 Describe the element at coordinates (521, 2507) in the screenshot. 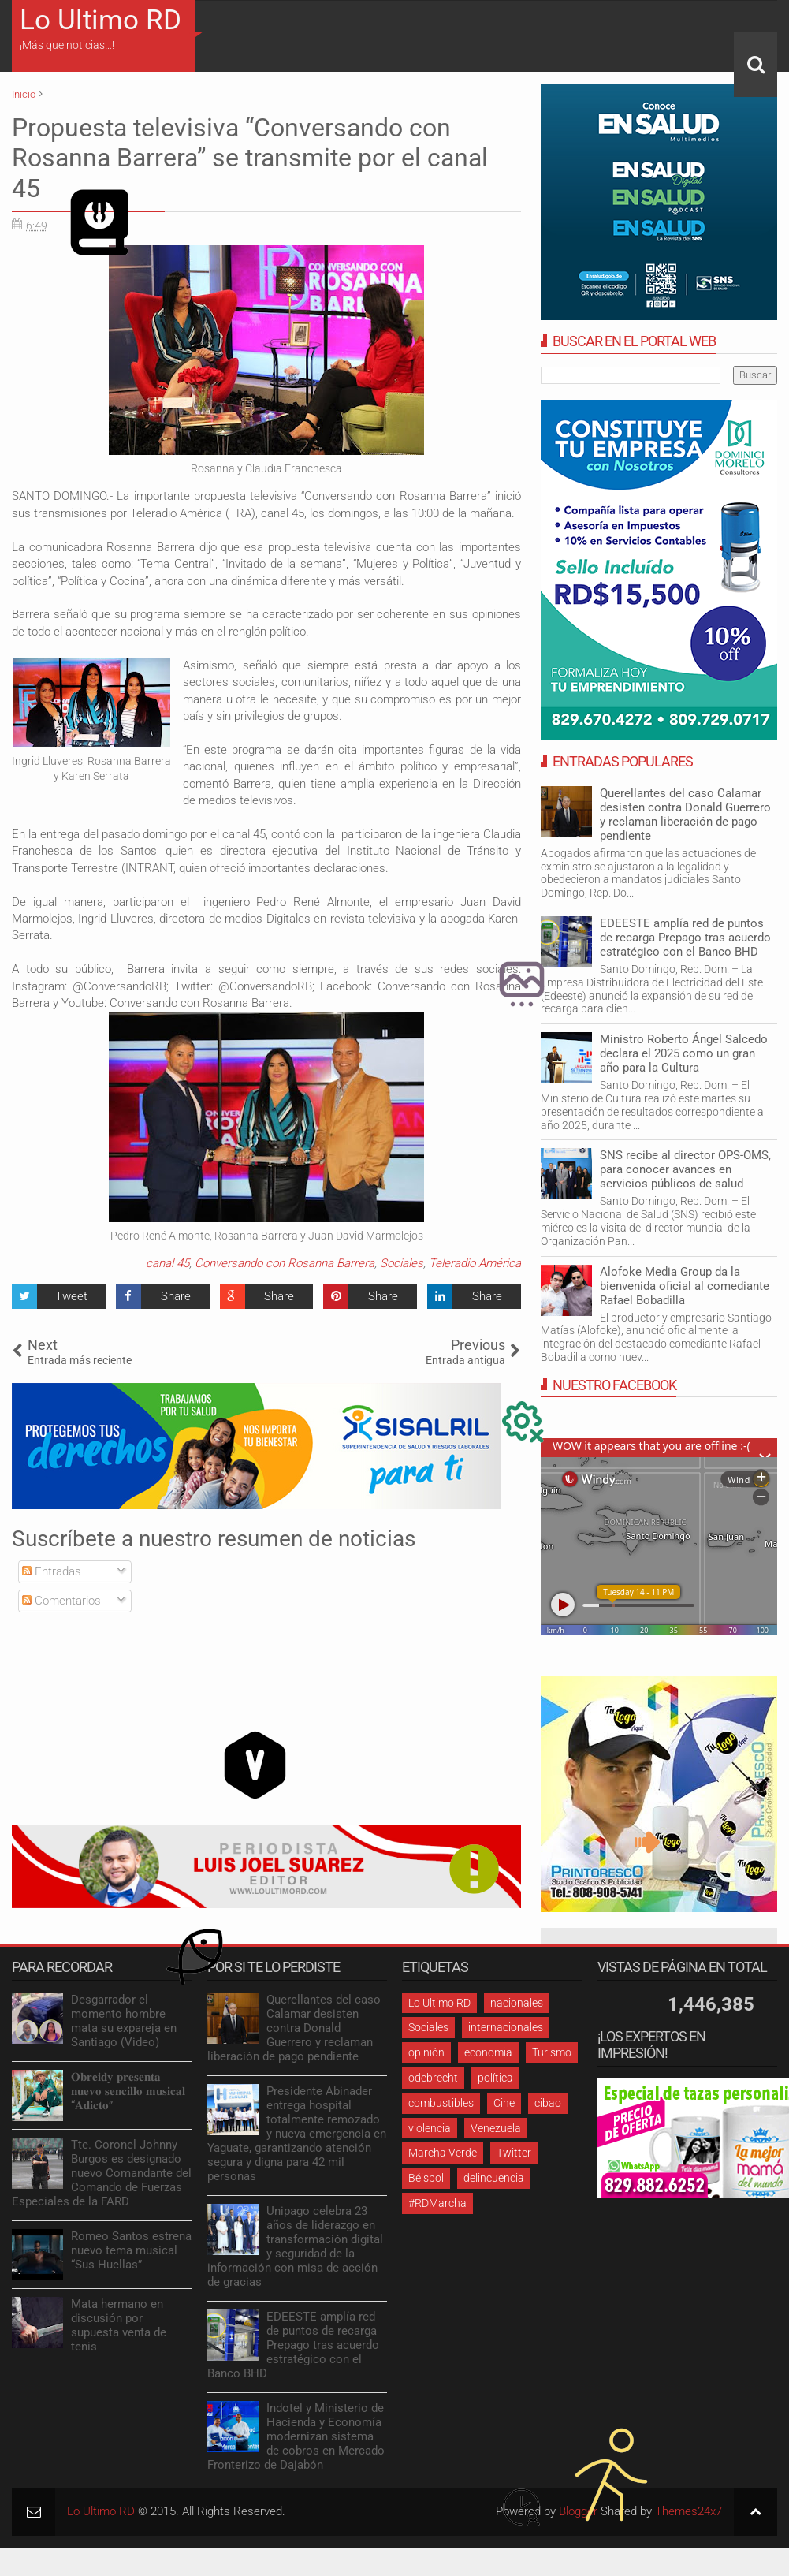

I see `view user's time or availability status` at that location.